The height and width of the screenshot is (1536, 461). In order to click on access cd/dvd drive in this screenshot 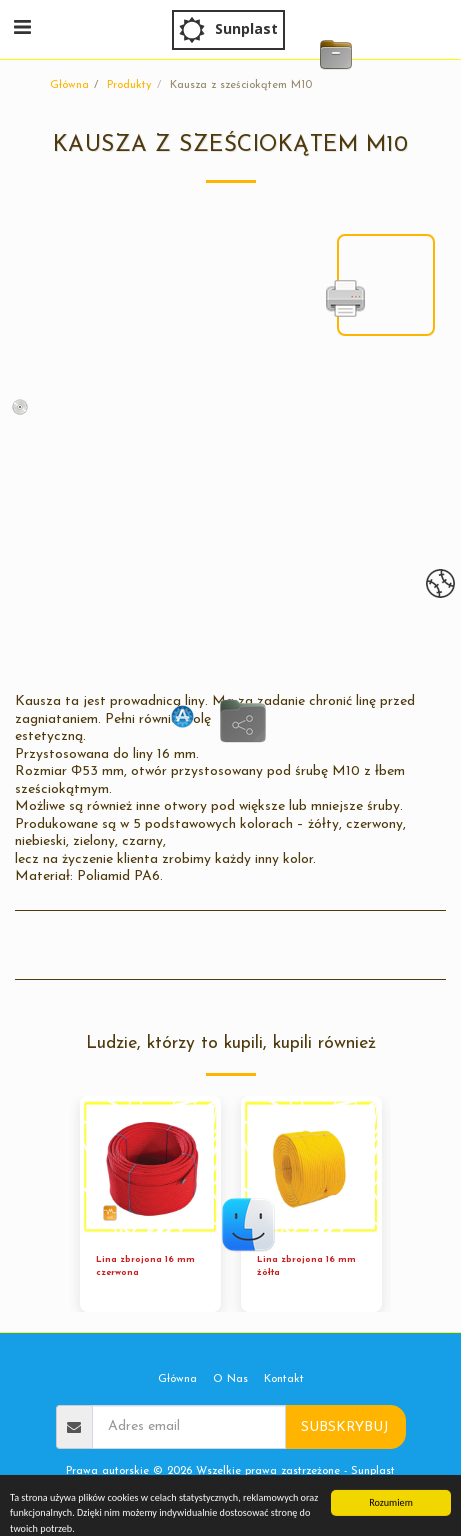, I will do `click(20, 407)`.